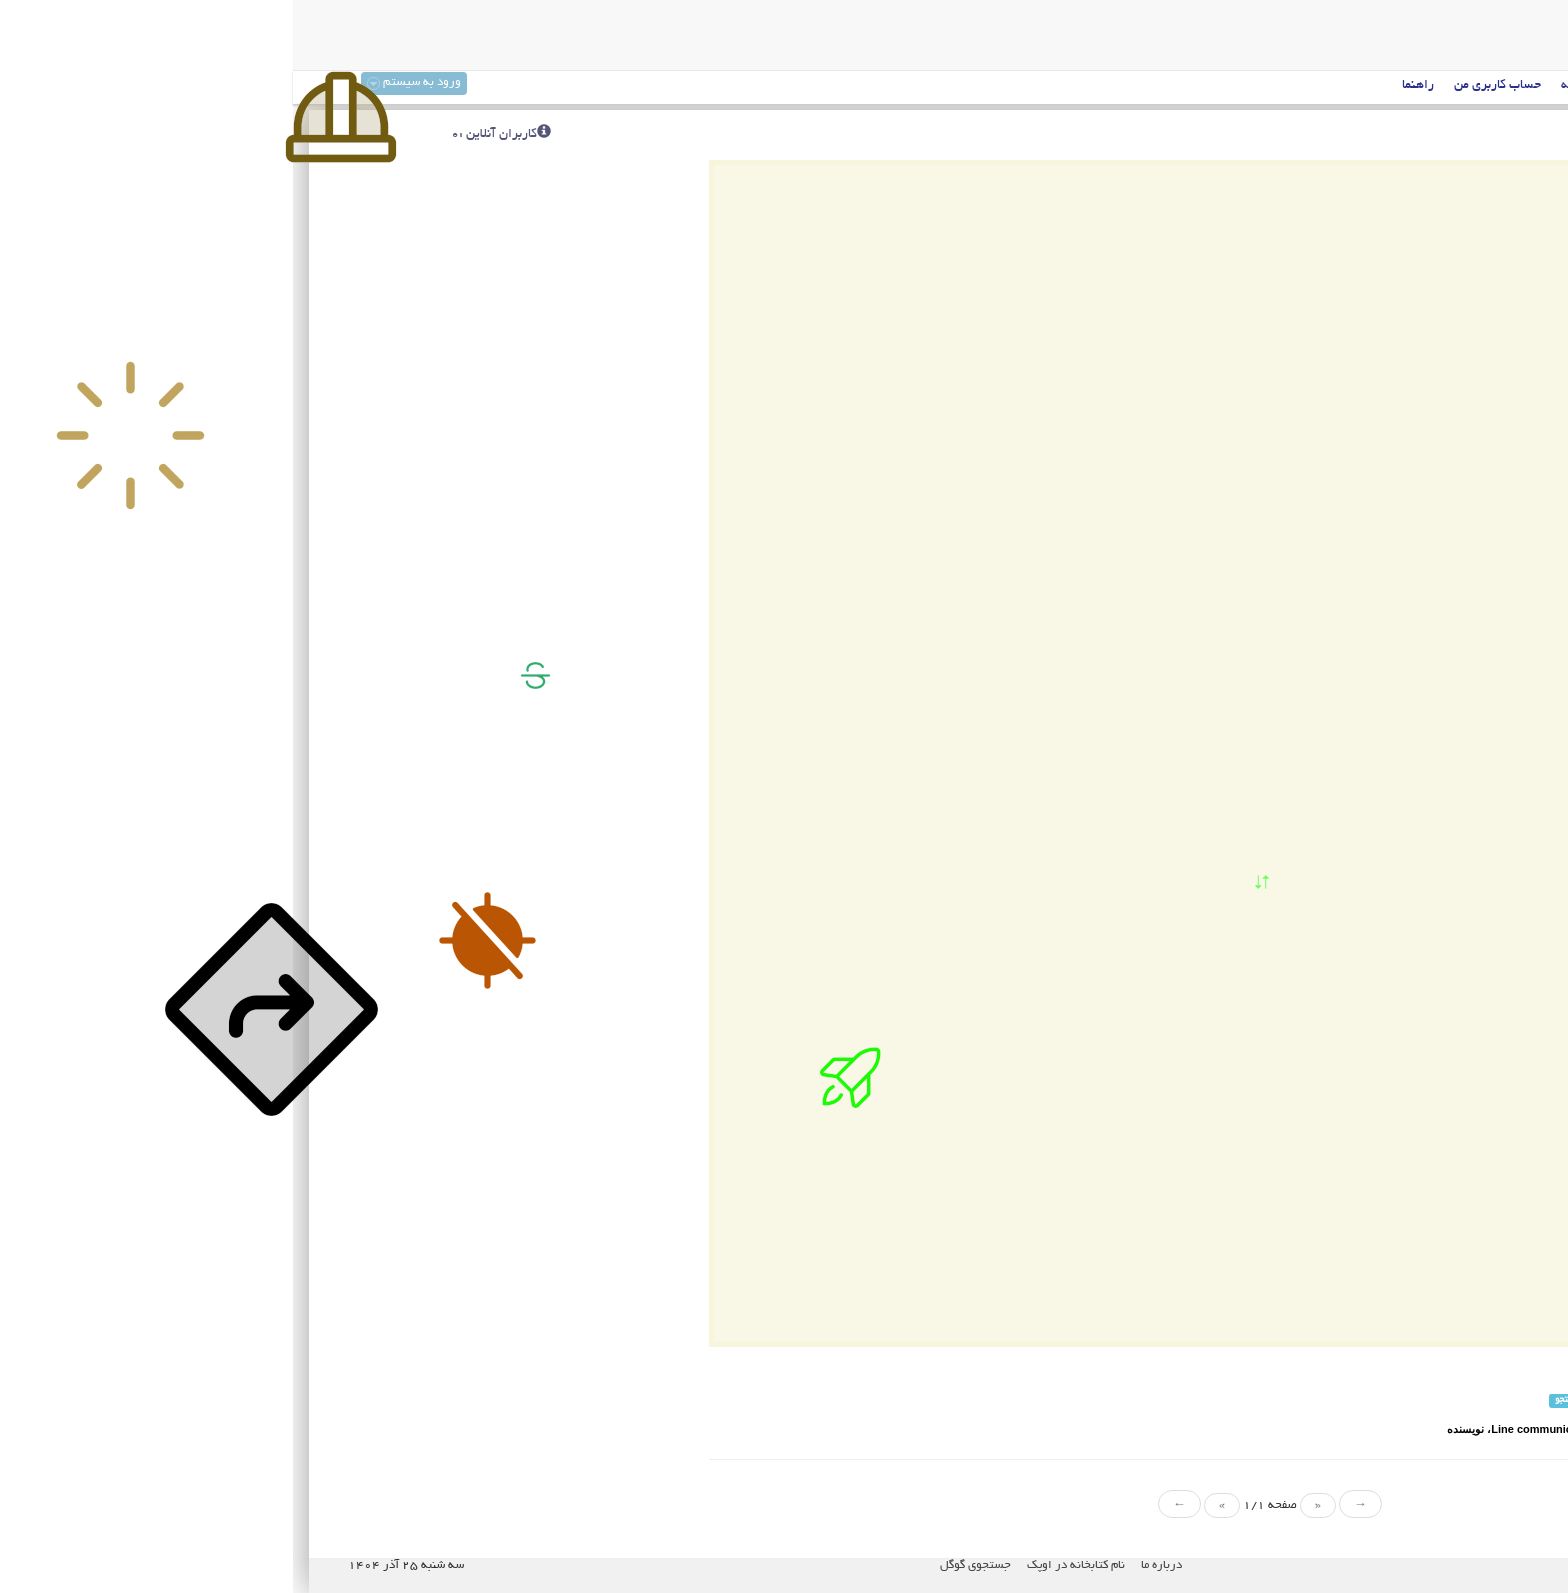  What do you see at coordinates (1262, 882) in the screenshot?
I see `sort items in ascending or descending order` at bounding box center [1262, 882].